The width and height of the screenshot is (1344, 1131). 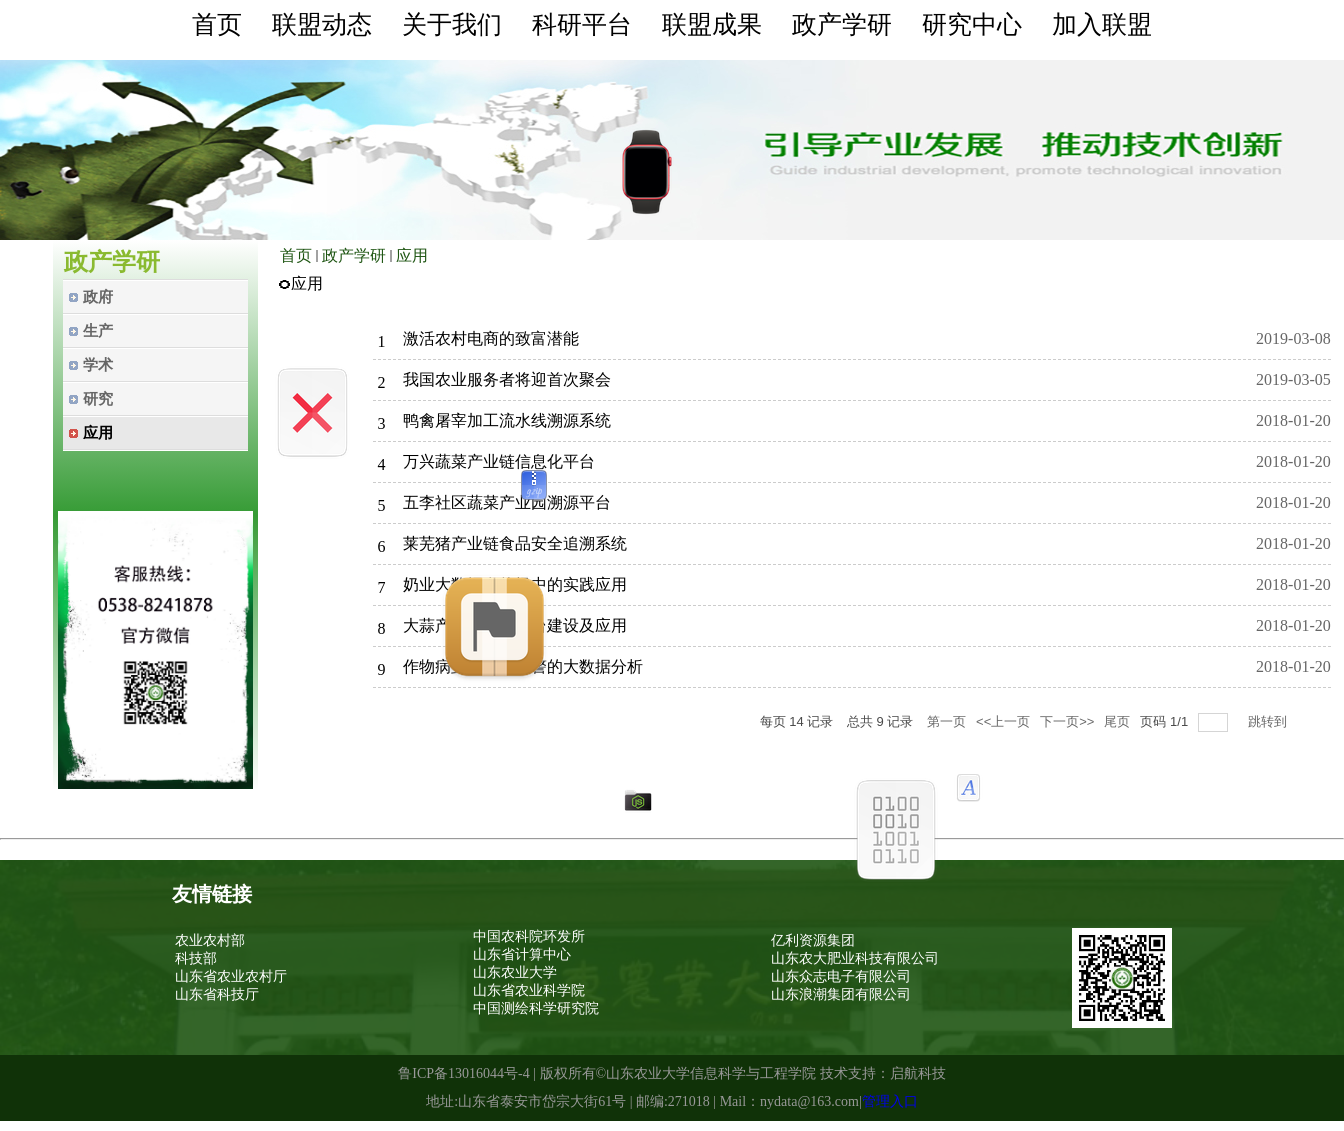 I want to click on a gzip compressed archive file, so click(x=534, y=485).